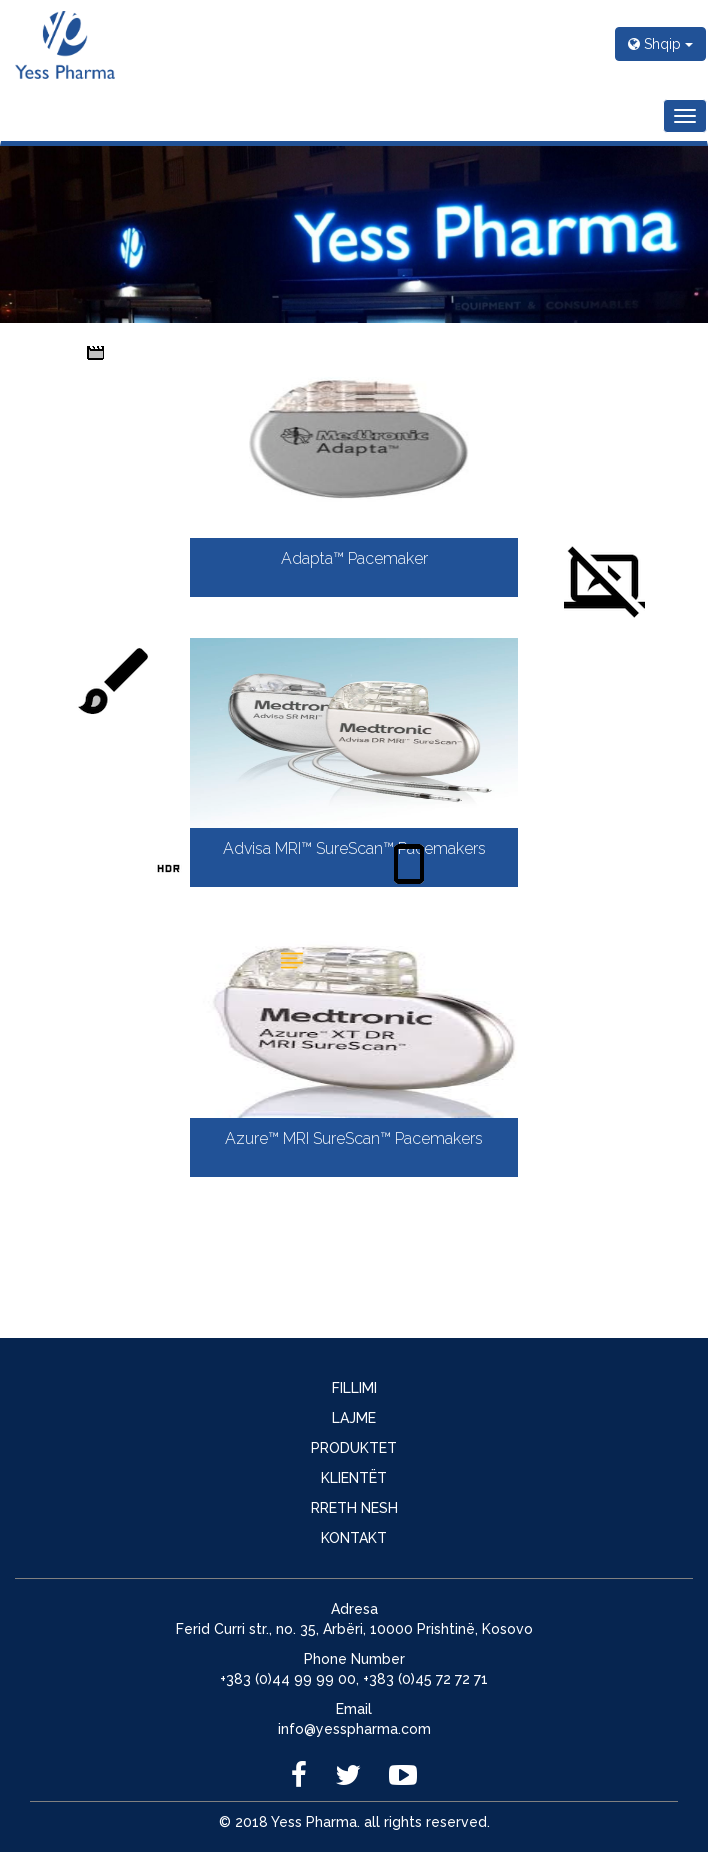 This screenshot has height=1852, width=708. Describe the element at coordinates (168, 868) in the screenshot. I see `enable HDR mode for photos` at that location.